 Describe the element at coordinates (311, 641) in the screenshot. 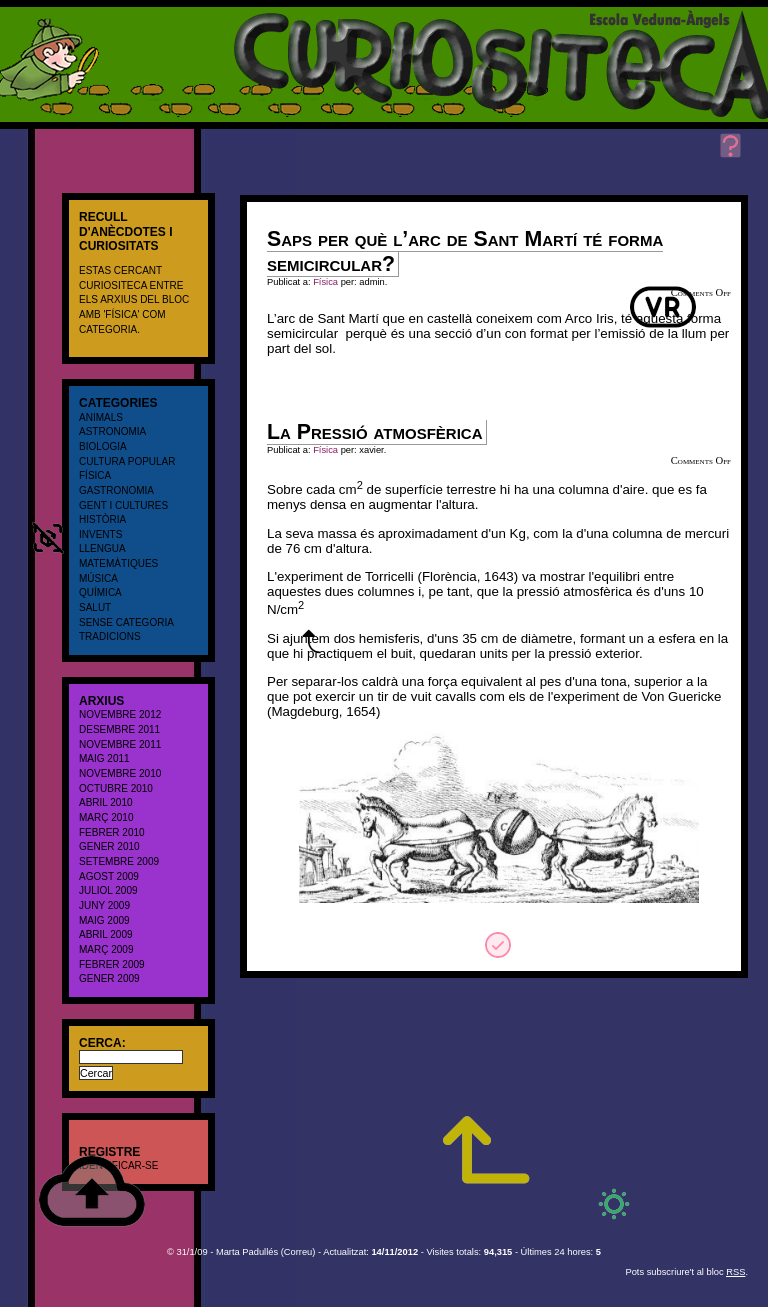

I see `go back and up to previous level` at that location.